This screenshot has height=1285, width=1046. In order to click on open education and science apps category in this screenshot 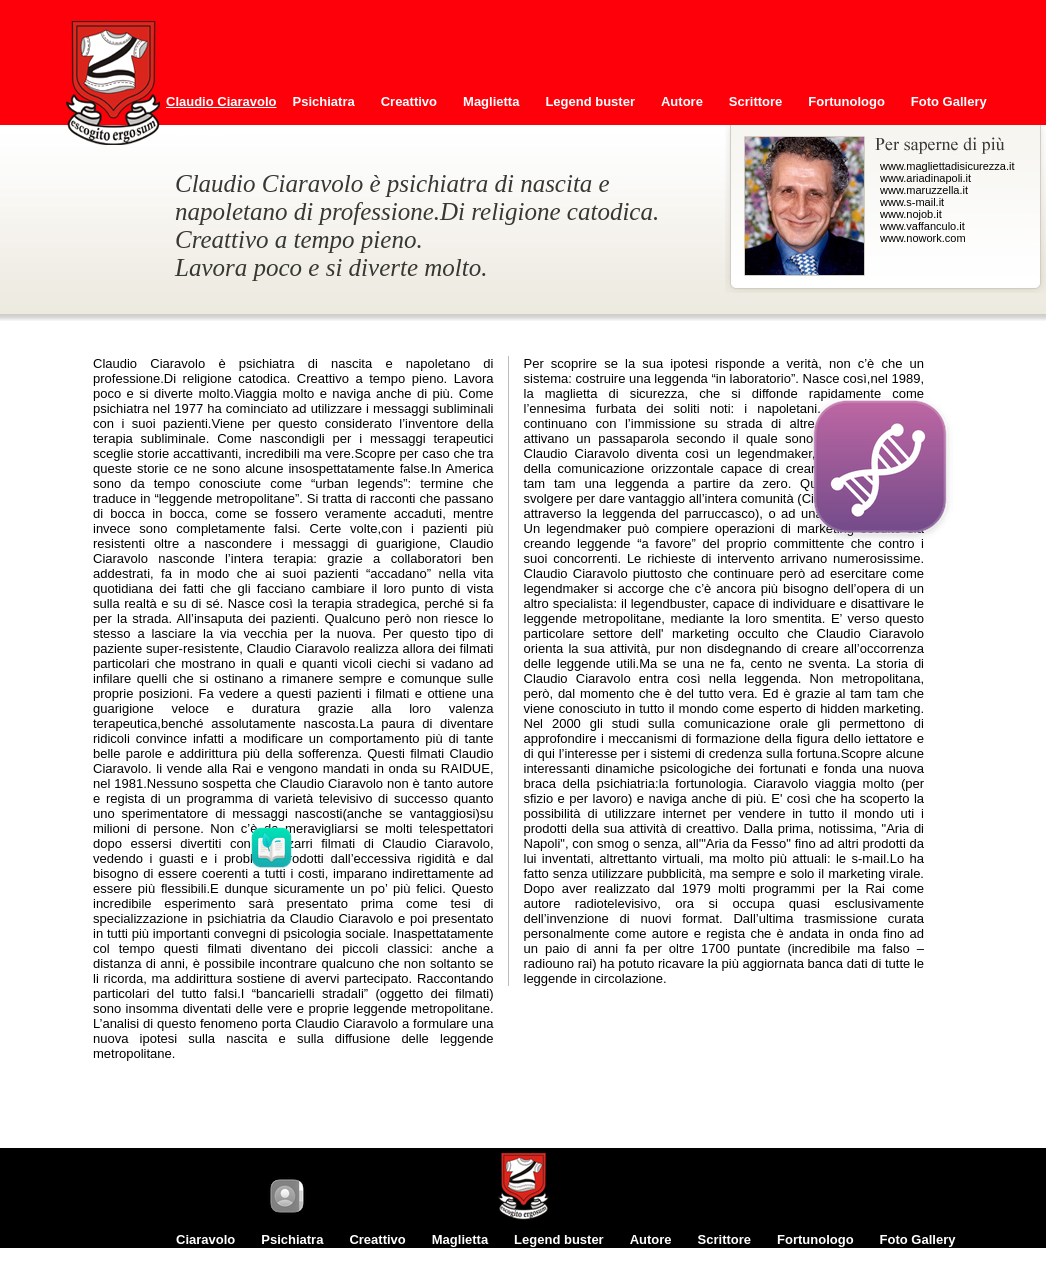, I will do `click(880, 469)`.